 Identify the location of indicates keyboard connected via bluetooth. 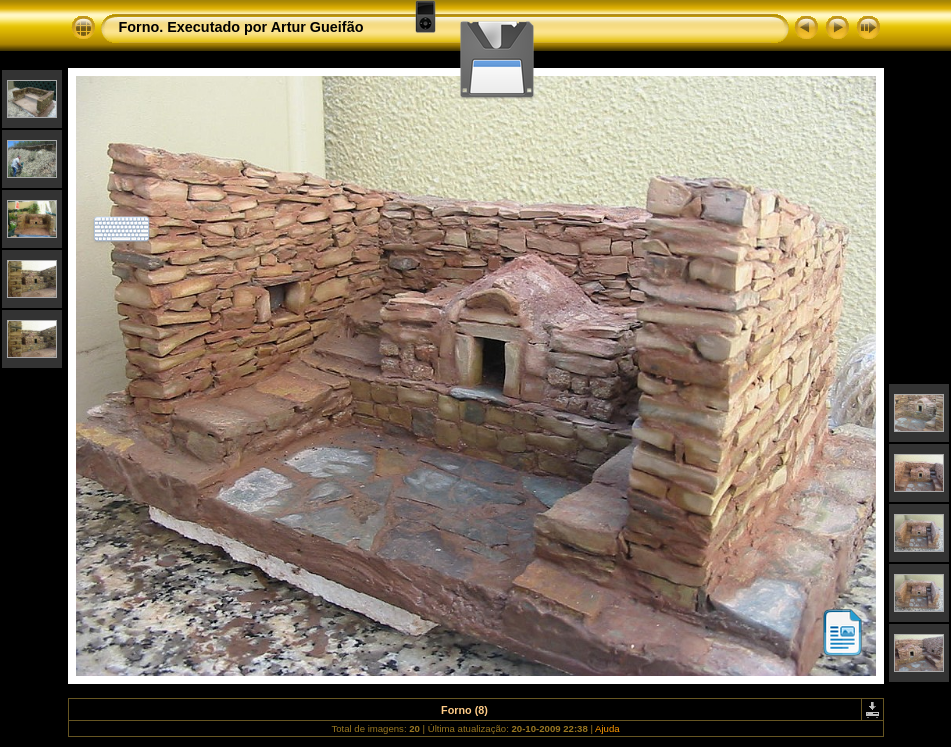
(121, 229).